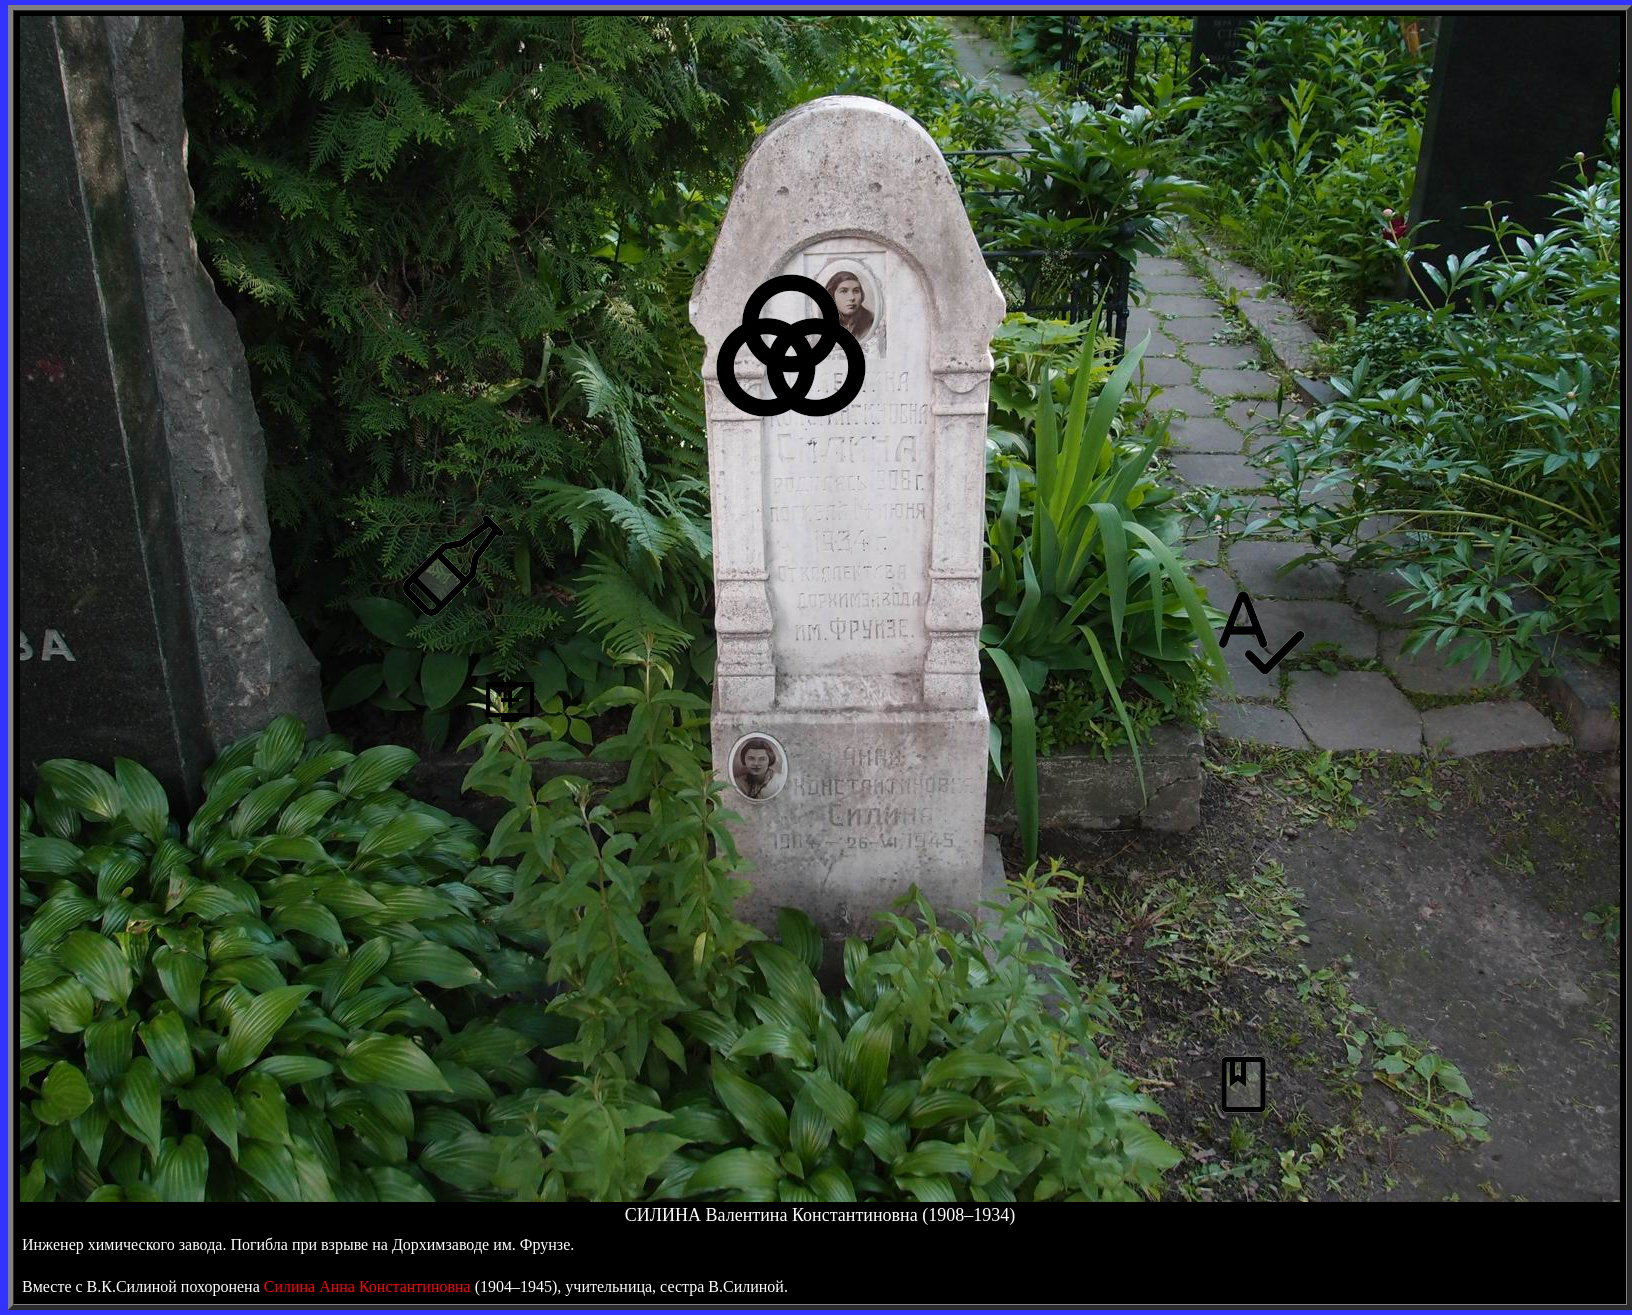 The image size is (1632, 1315). Describe the element at coordinates (1243, 1084) in the screenshot. I see `access your saved bookmarks or reading list` at that location.